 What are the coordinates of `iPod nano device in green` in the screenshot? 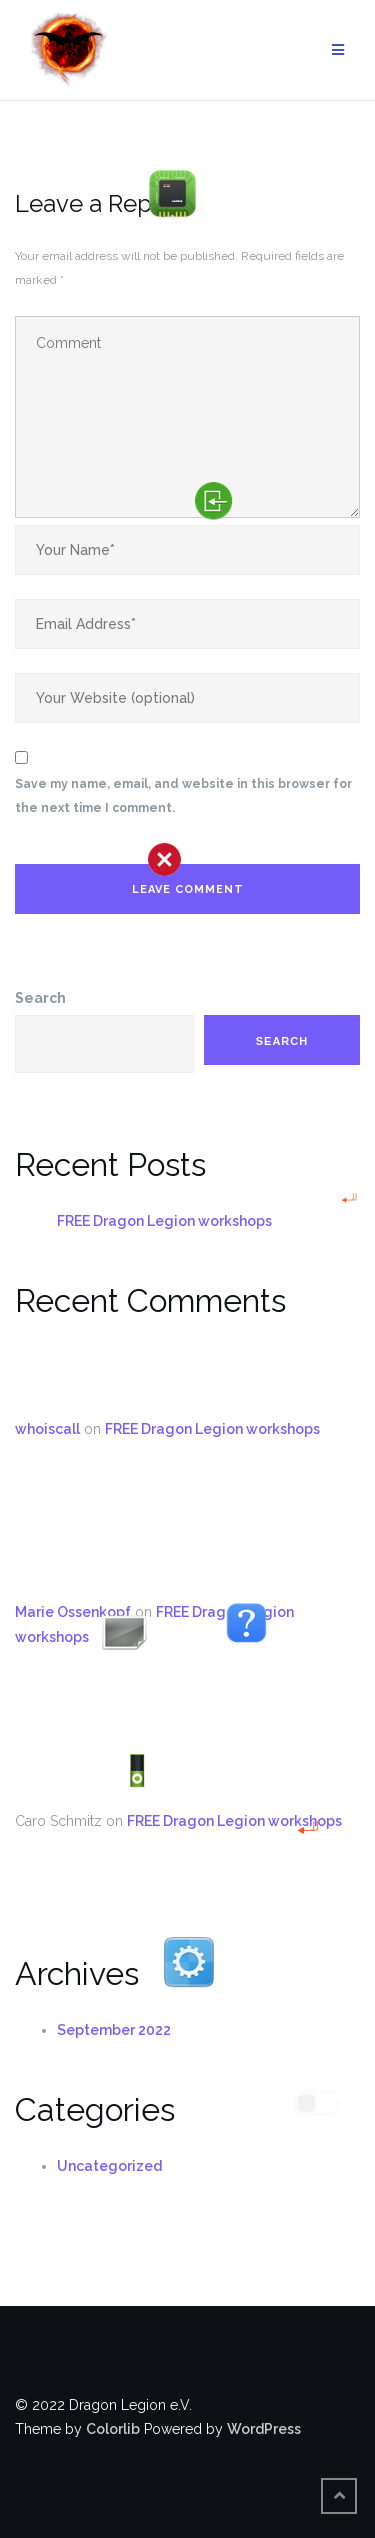 It's located at (137, 1771).